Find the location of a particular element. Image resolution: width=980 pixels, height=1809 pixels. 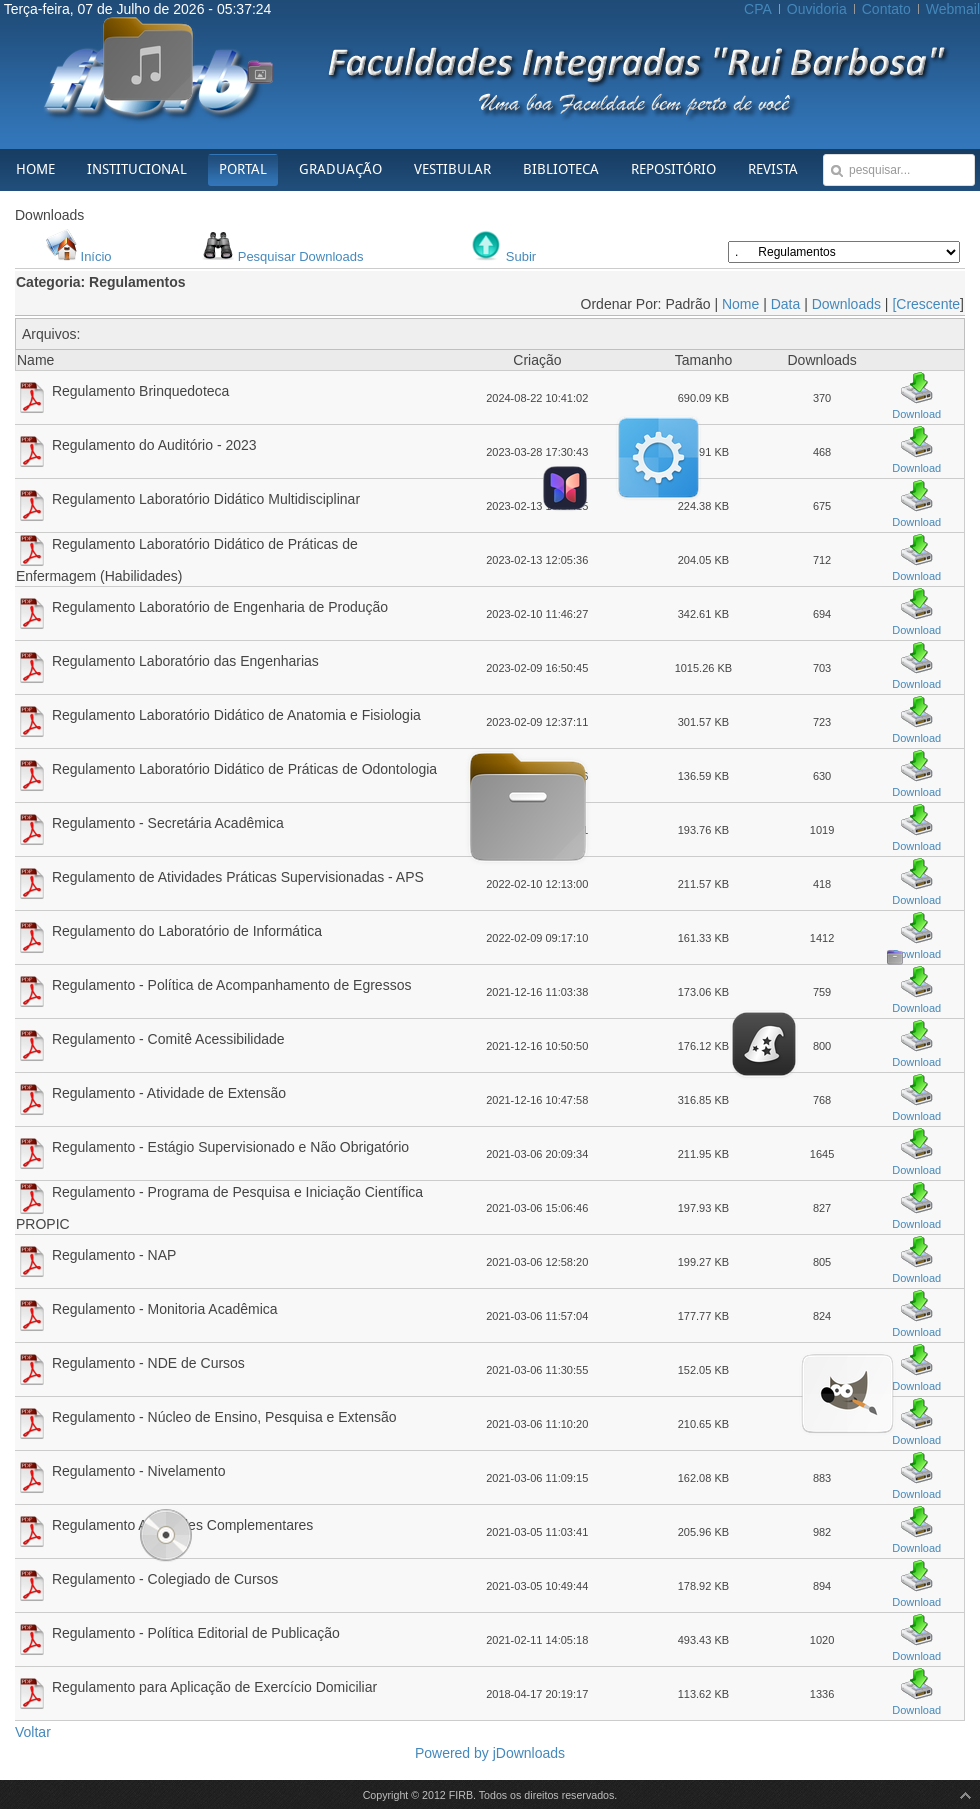

ms-dos or windows executable file is located at coordinates (658, 457).